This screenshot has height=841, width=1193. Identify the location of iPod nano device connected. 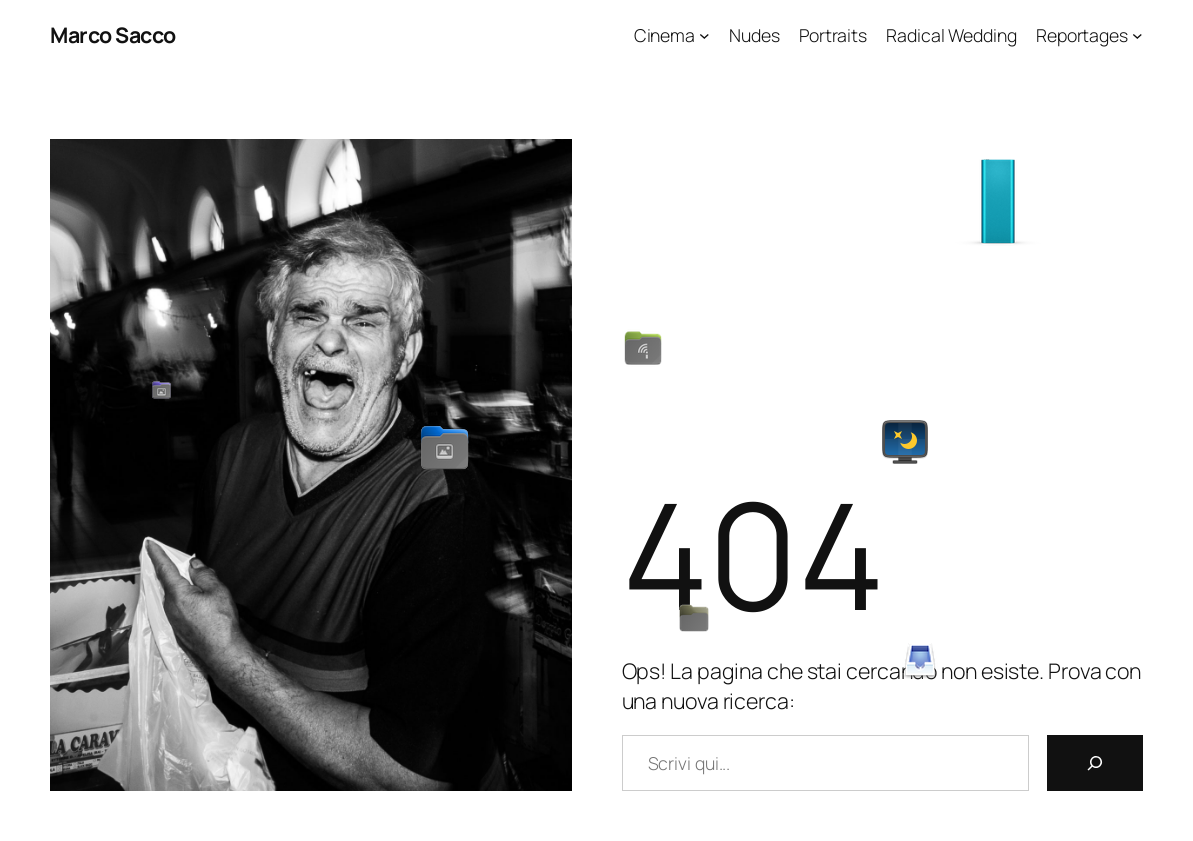
(998, 203).